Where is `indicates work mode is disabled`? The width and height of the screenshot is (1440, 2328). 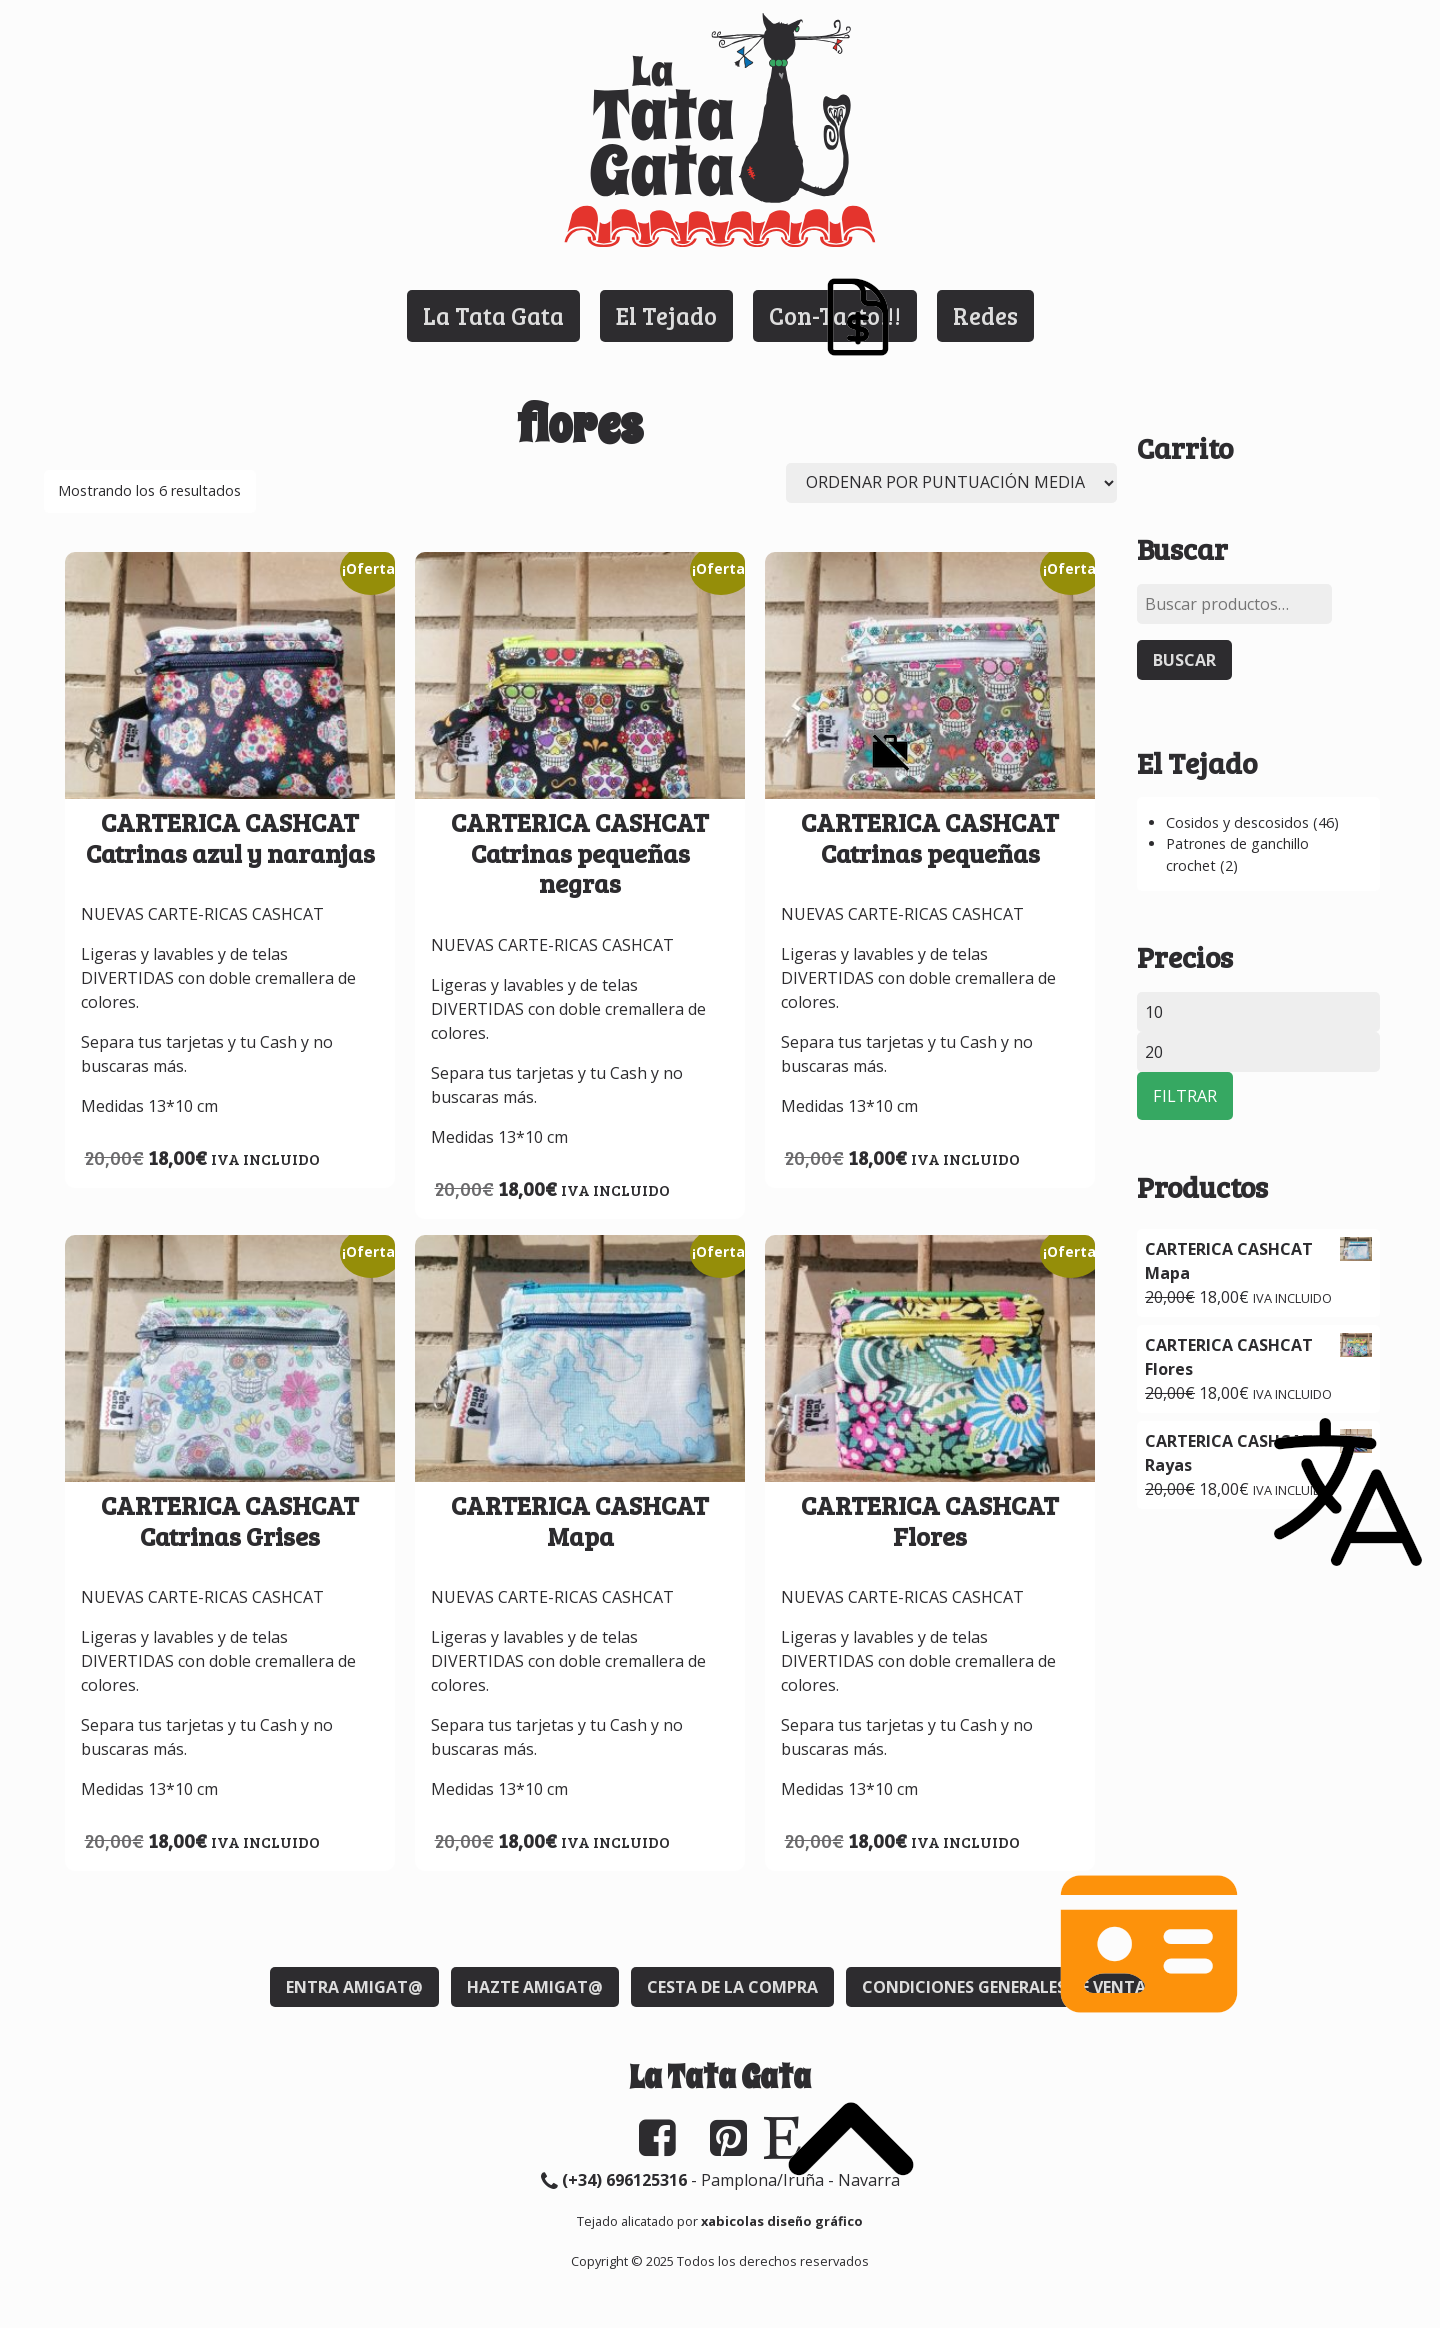 indicates work mode is disabled is located at coordinates (890, 752).